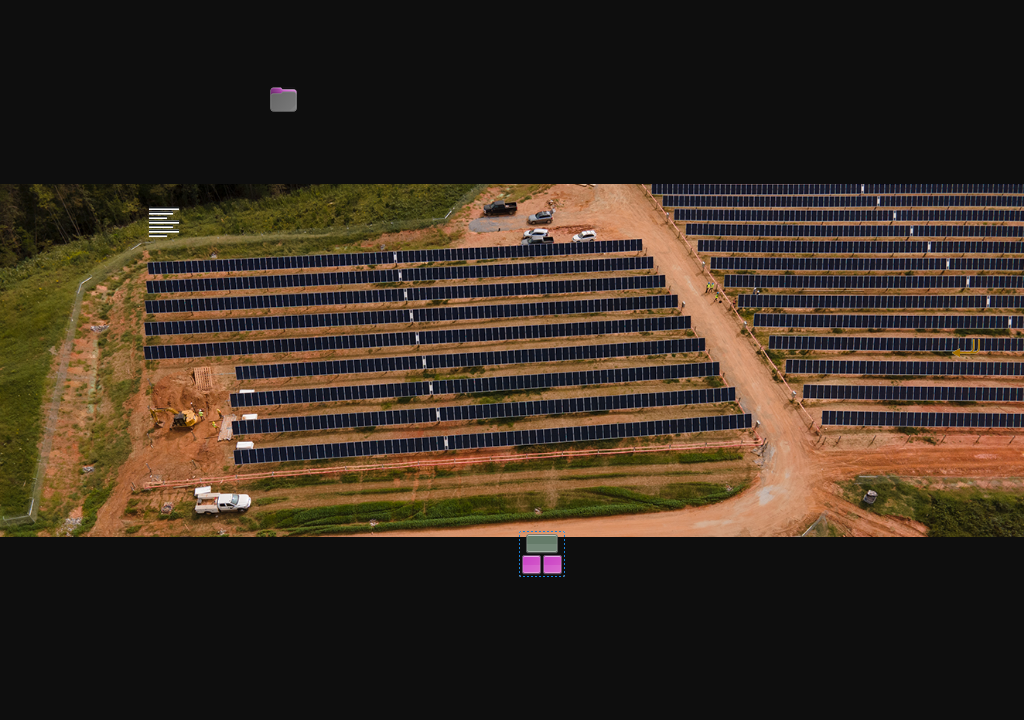  Describe the element at coordinates (965, 346) in the screenshot. I see `reply to all recipients in an email thread` at that location.